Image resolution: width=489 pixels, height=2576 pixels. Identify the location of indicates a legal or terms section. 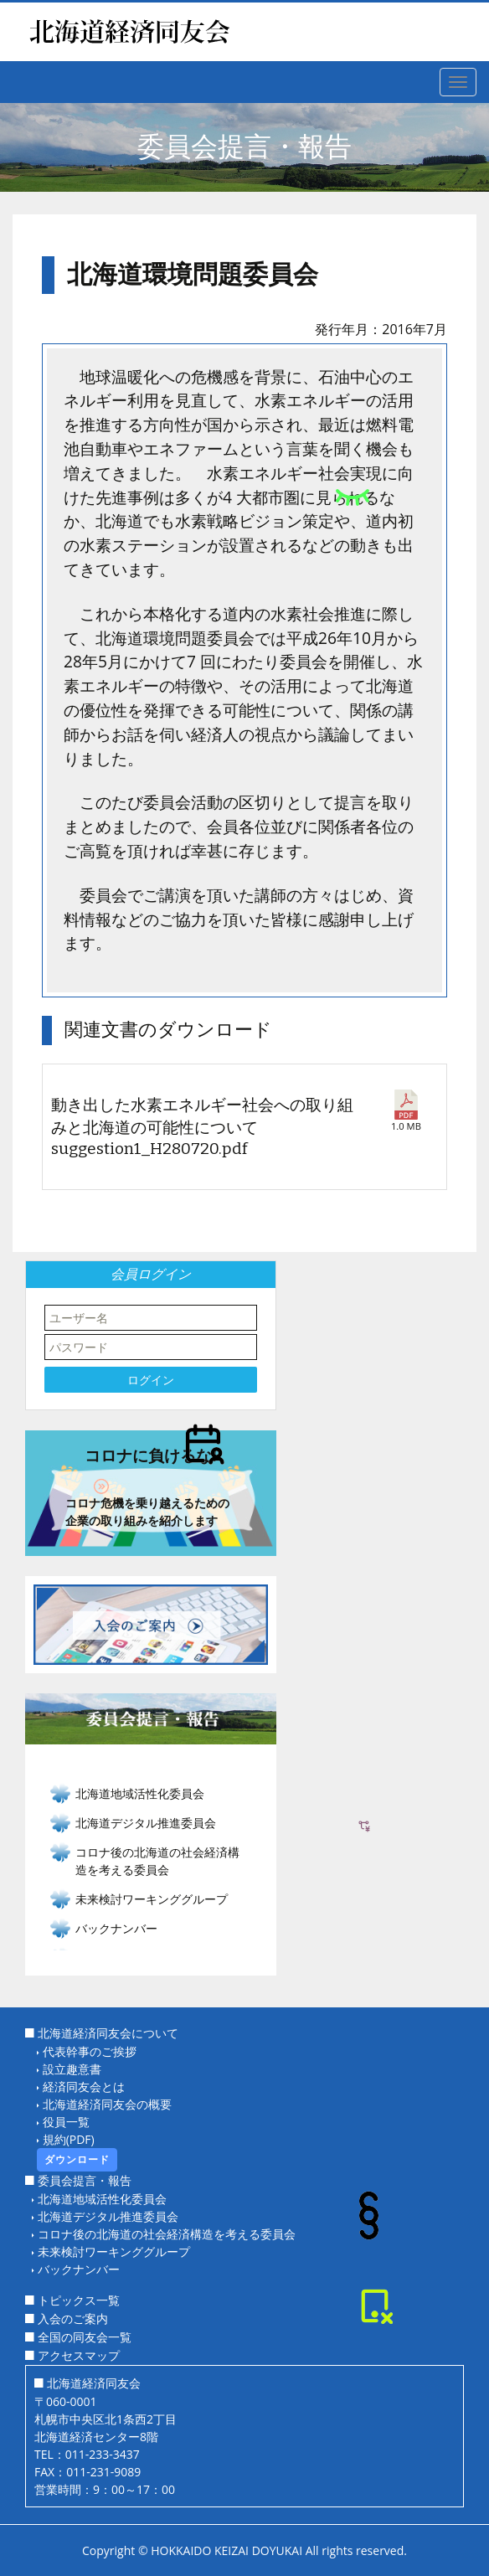
(368, 2215).